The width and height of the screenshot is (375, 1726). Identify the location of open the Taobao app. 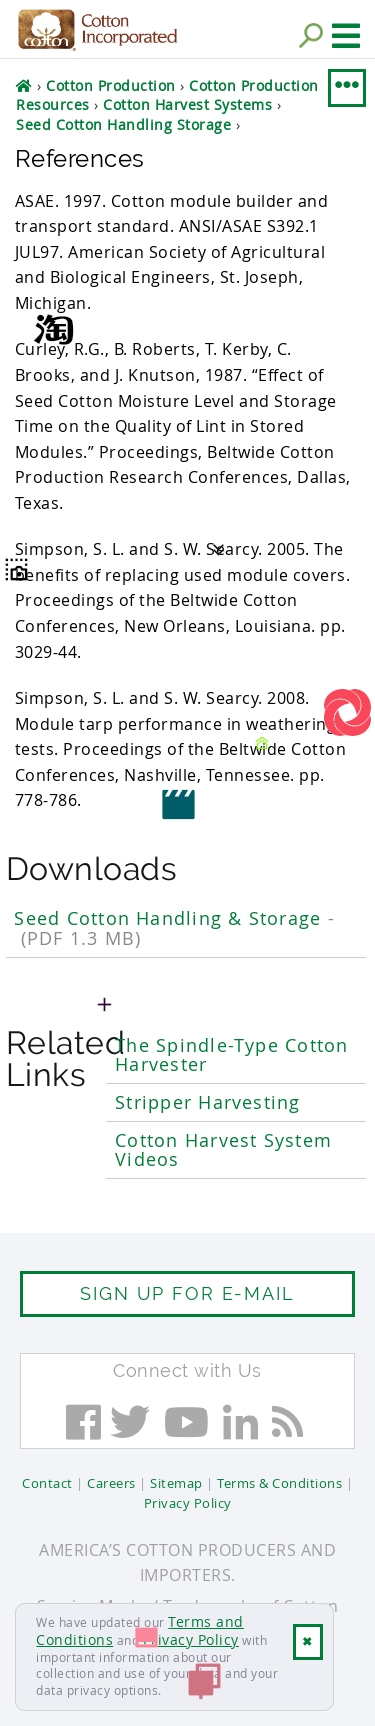
(53, 329).